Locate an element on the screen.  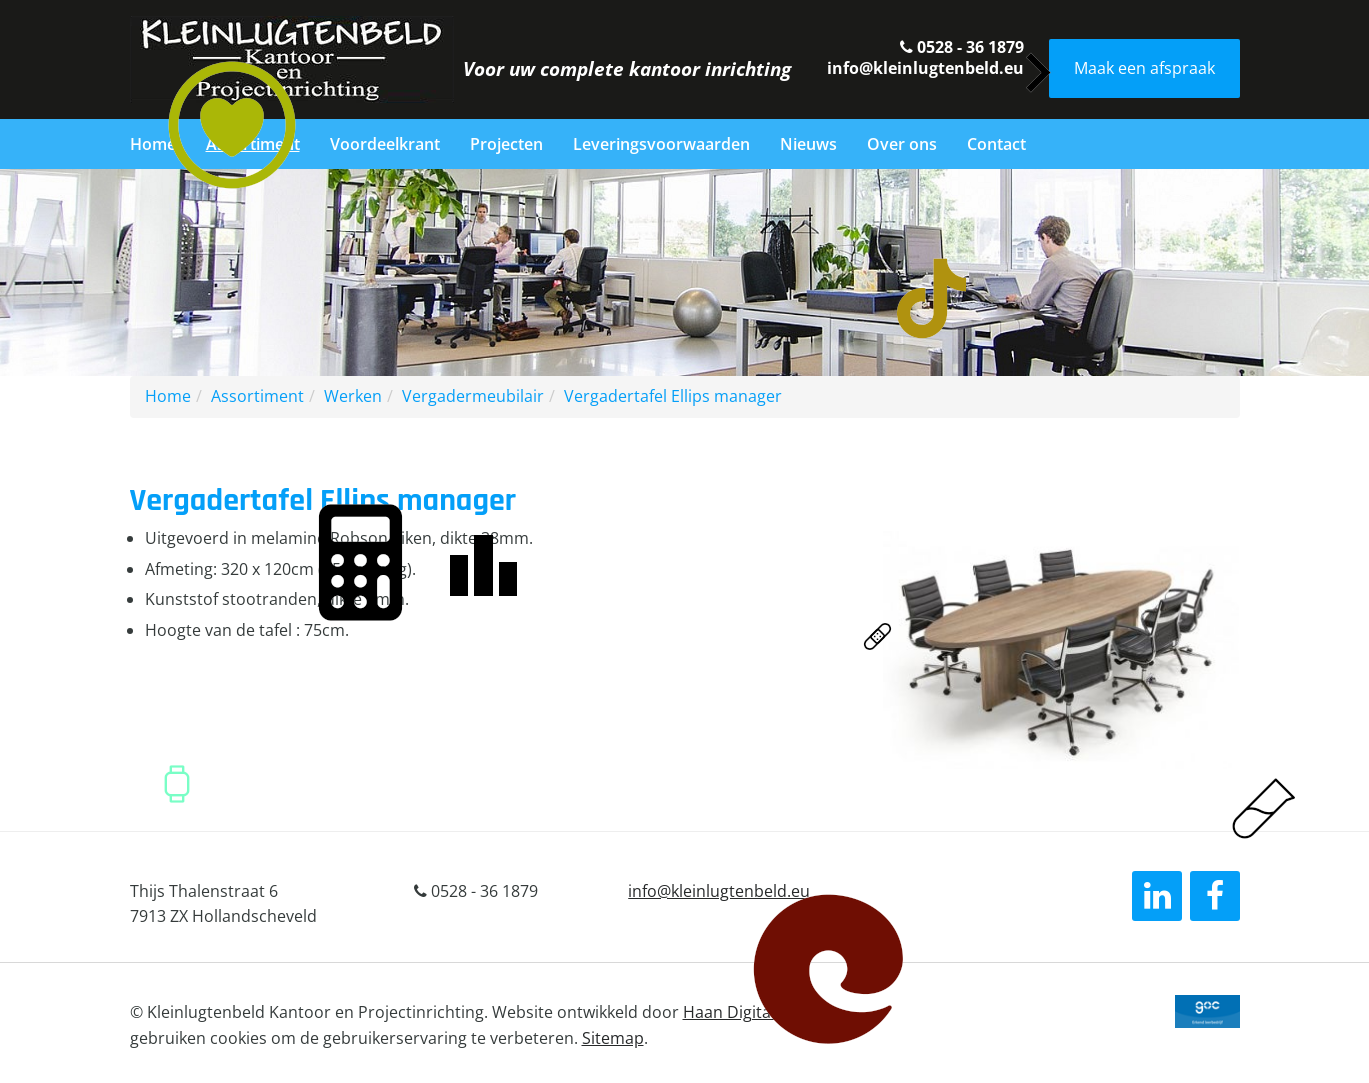
add to favorites is located at coordinates (232, 125).